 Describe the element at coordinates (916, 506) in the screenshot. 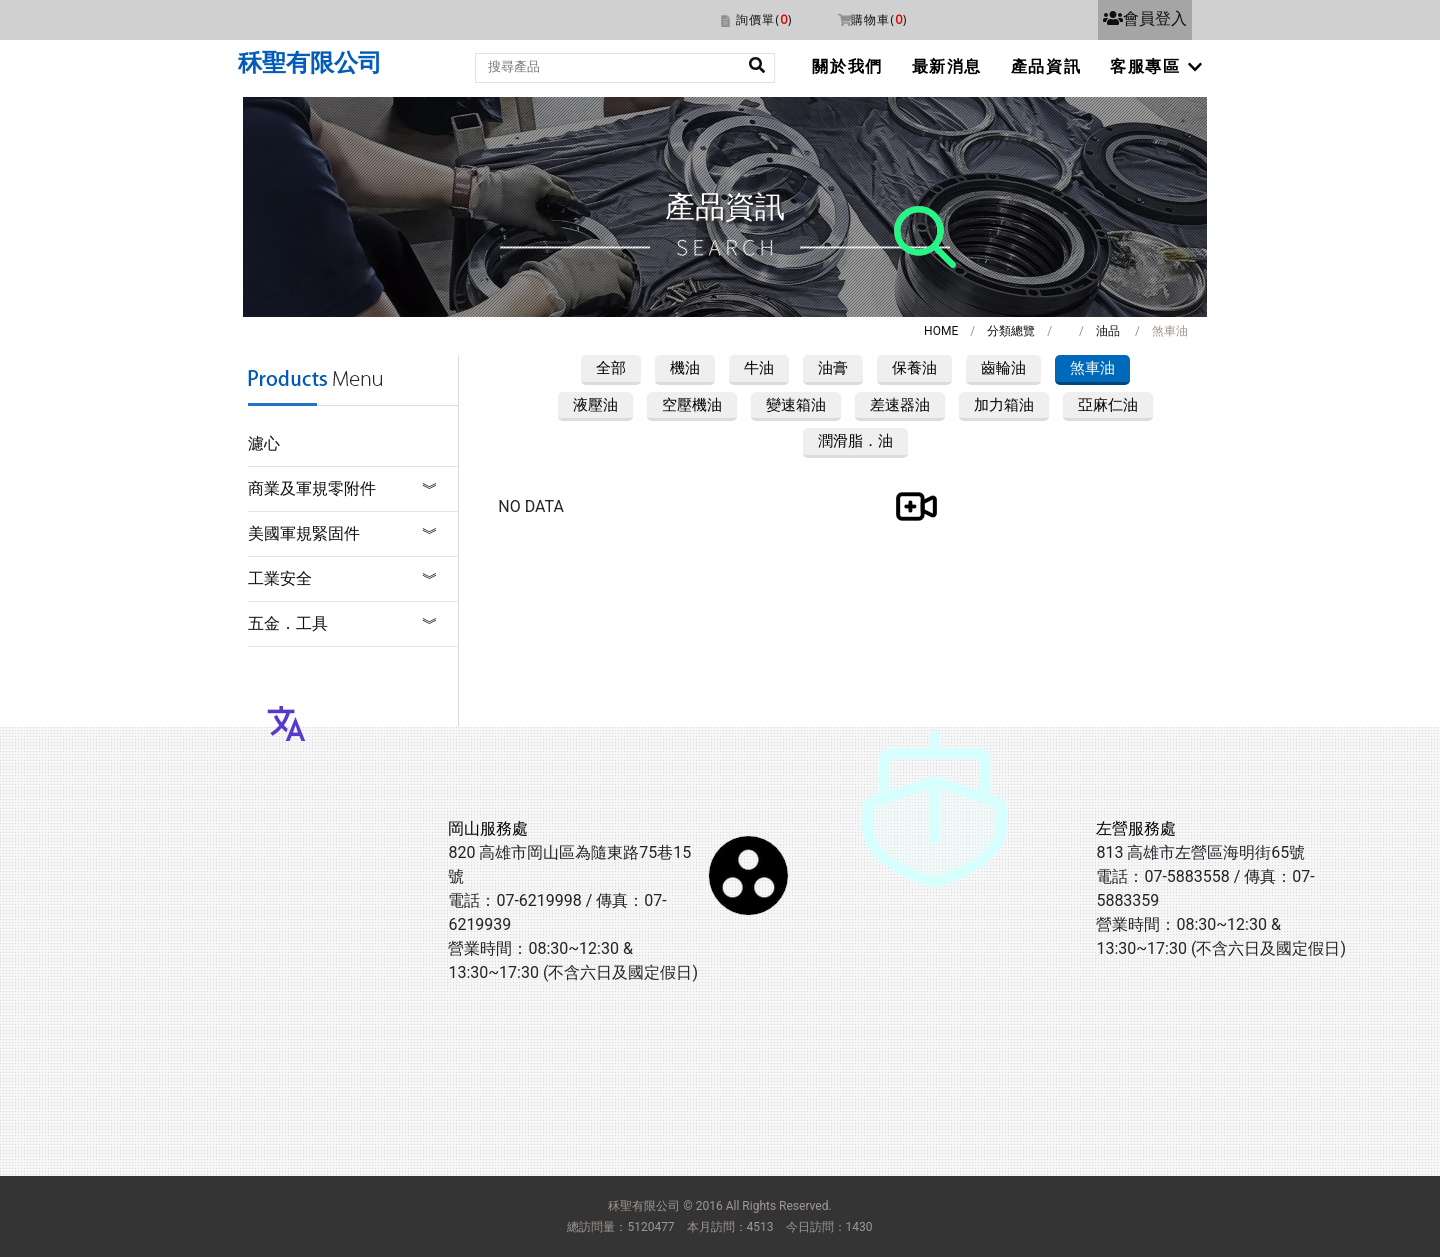

I see `add a new video` at that location.